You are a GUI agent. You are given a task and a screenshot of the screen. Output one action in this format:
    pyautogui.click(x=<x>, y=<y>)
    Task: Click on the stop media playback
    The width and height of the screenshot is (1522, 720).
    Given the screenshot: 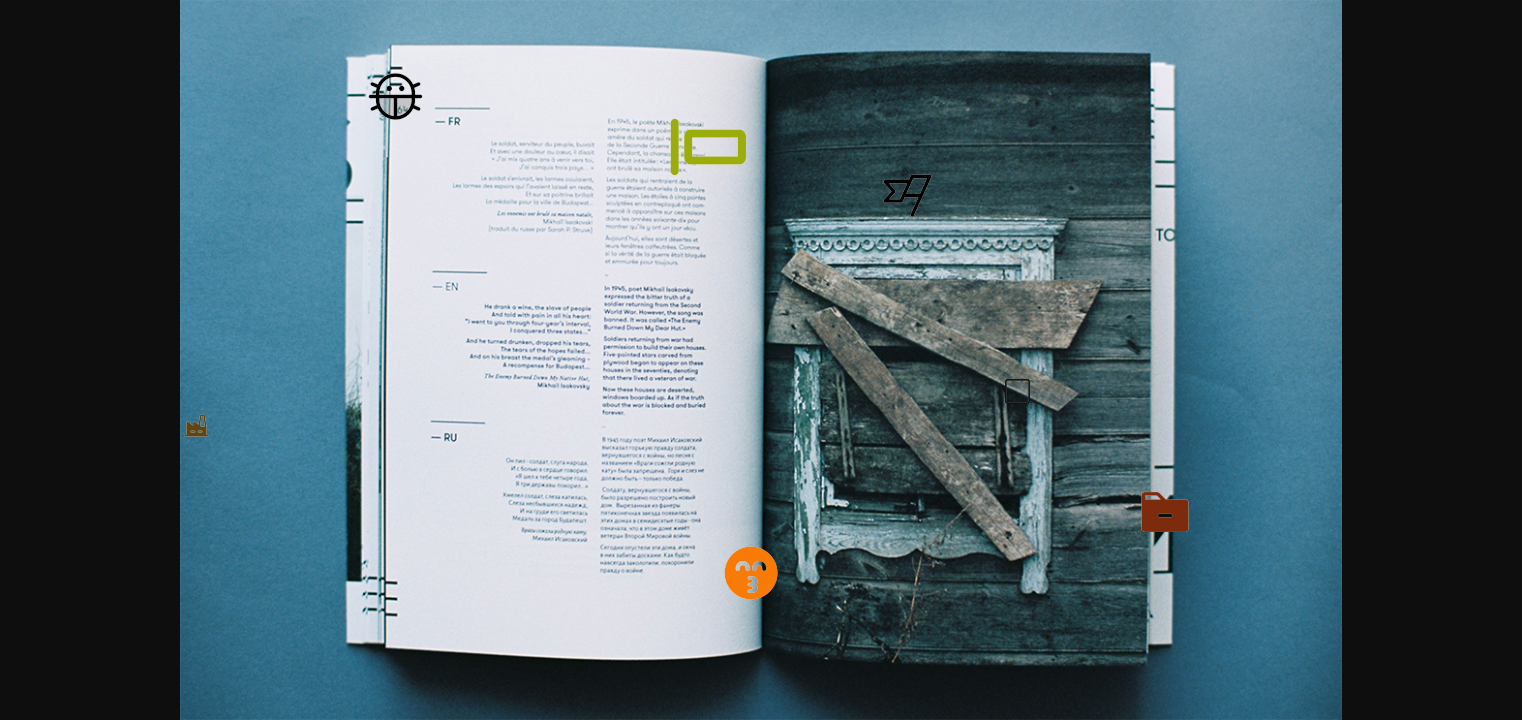 What is the action you would take?
    pyautogui.click(x=1017, y=391)
    